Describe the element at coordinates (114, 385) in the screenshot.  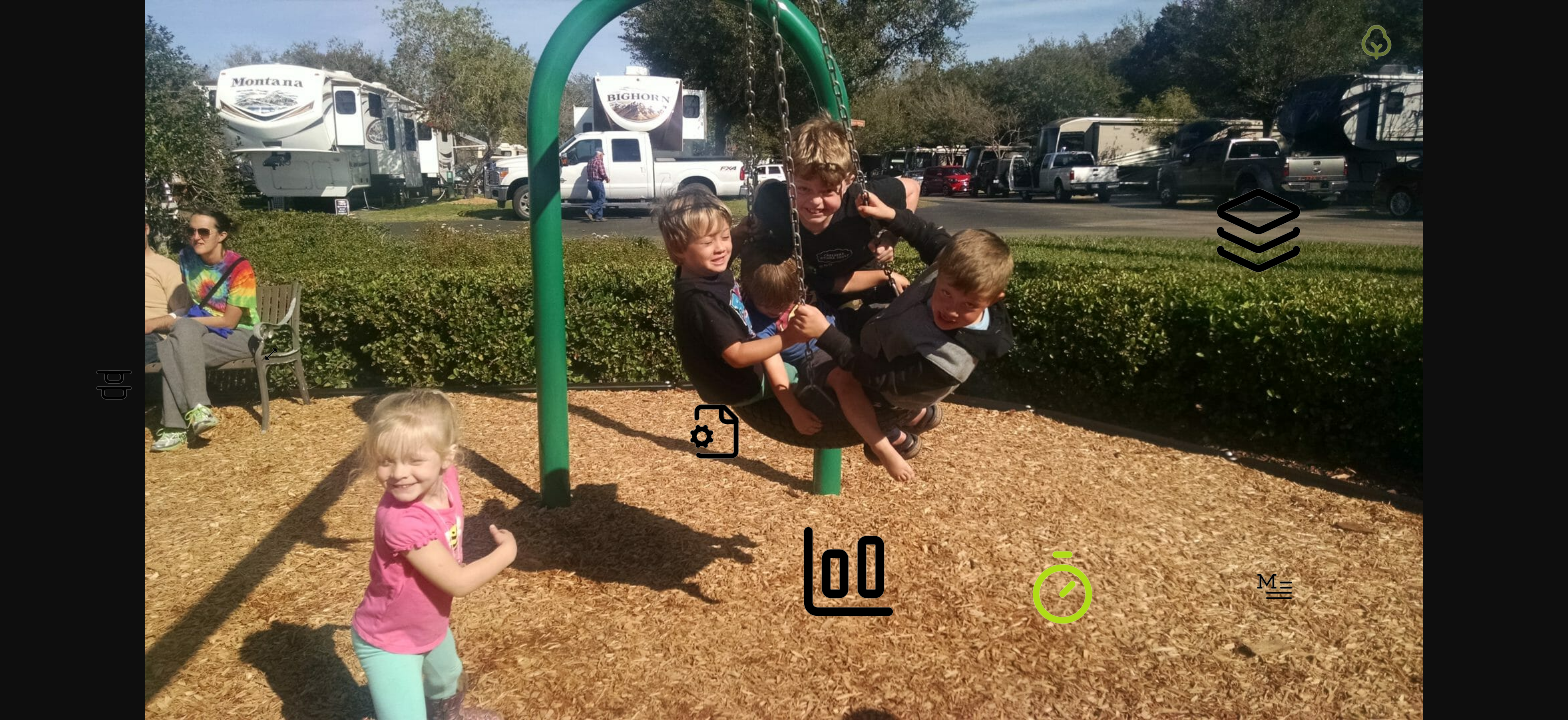
I see `align objects to the top edge with vertical distribution` at that location.